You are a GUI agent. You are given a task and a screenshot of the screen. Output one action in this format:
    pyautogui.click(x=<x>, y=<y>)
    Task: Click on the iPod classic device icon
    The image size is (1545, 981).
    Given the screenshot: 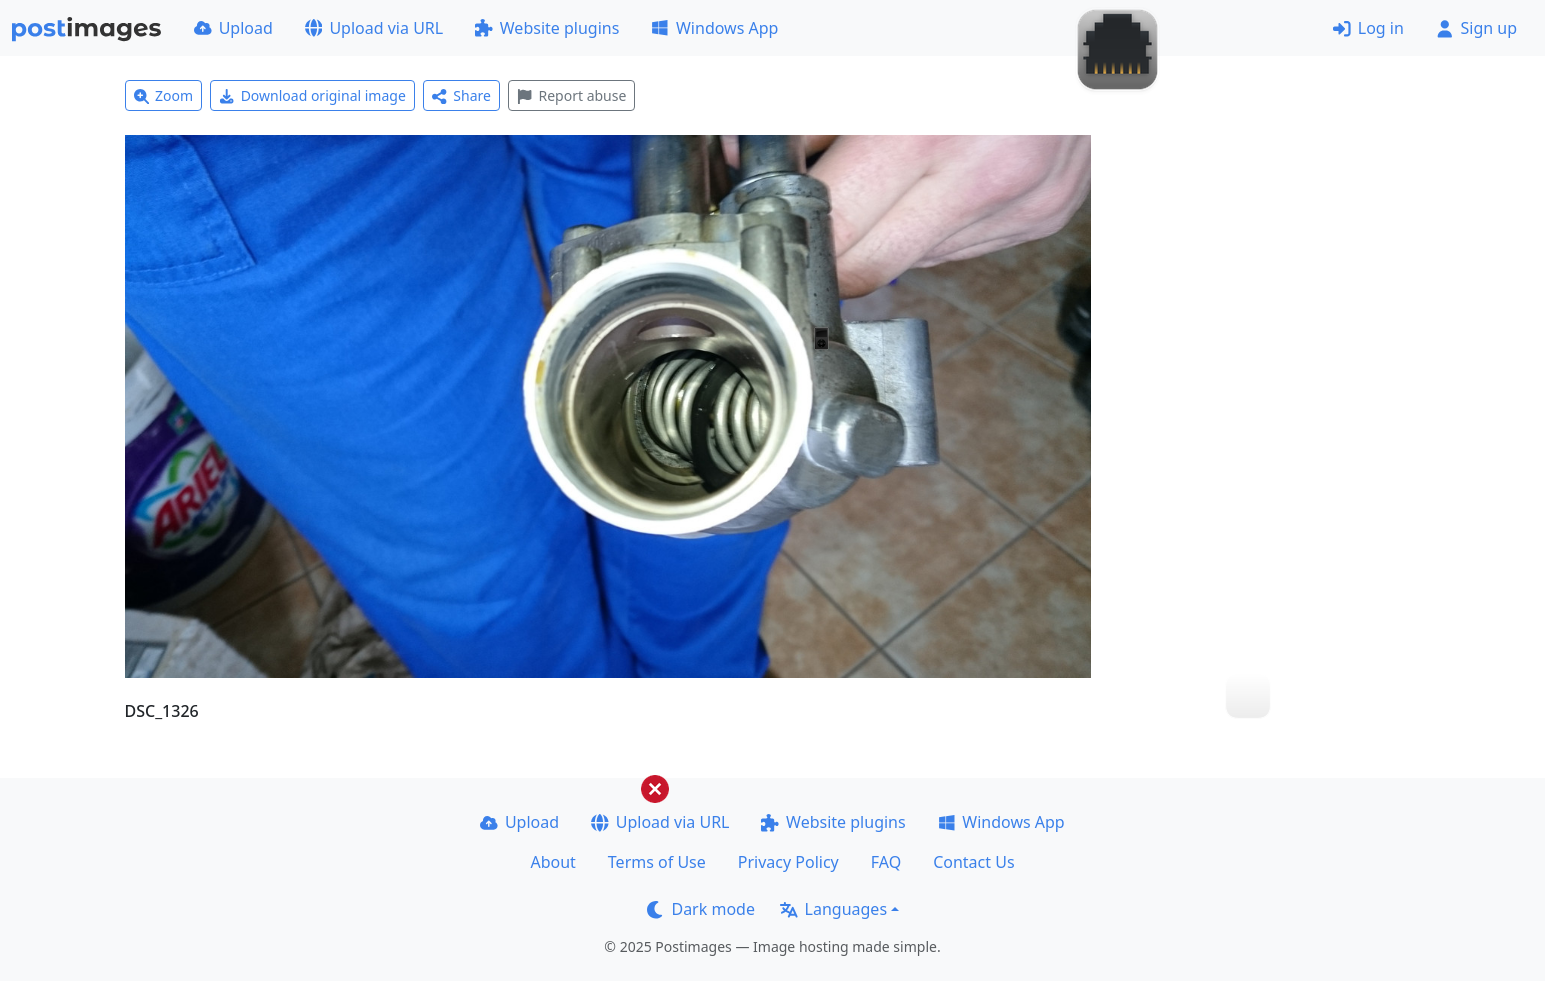 What is the action you would take?
    pyautogui.click(x=821, y=338)
    